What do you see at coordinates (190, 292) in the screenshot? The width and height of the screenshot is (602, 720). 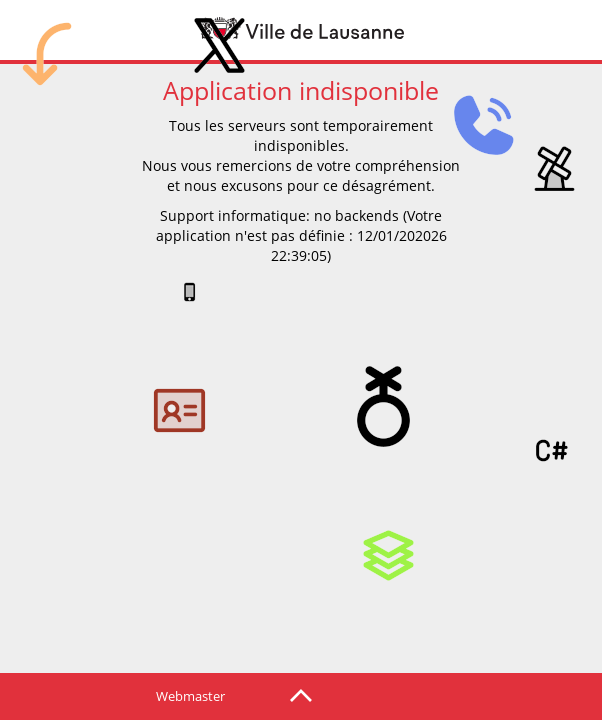 I see `indicates mobile device or smartphone` at bounding box center [190, 292].